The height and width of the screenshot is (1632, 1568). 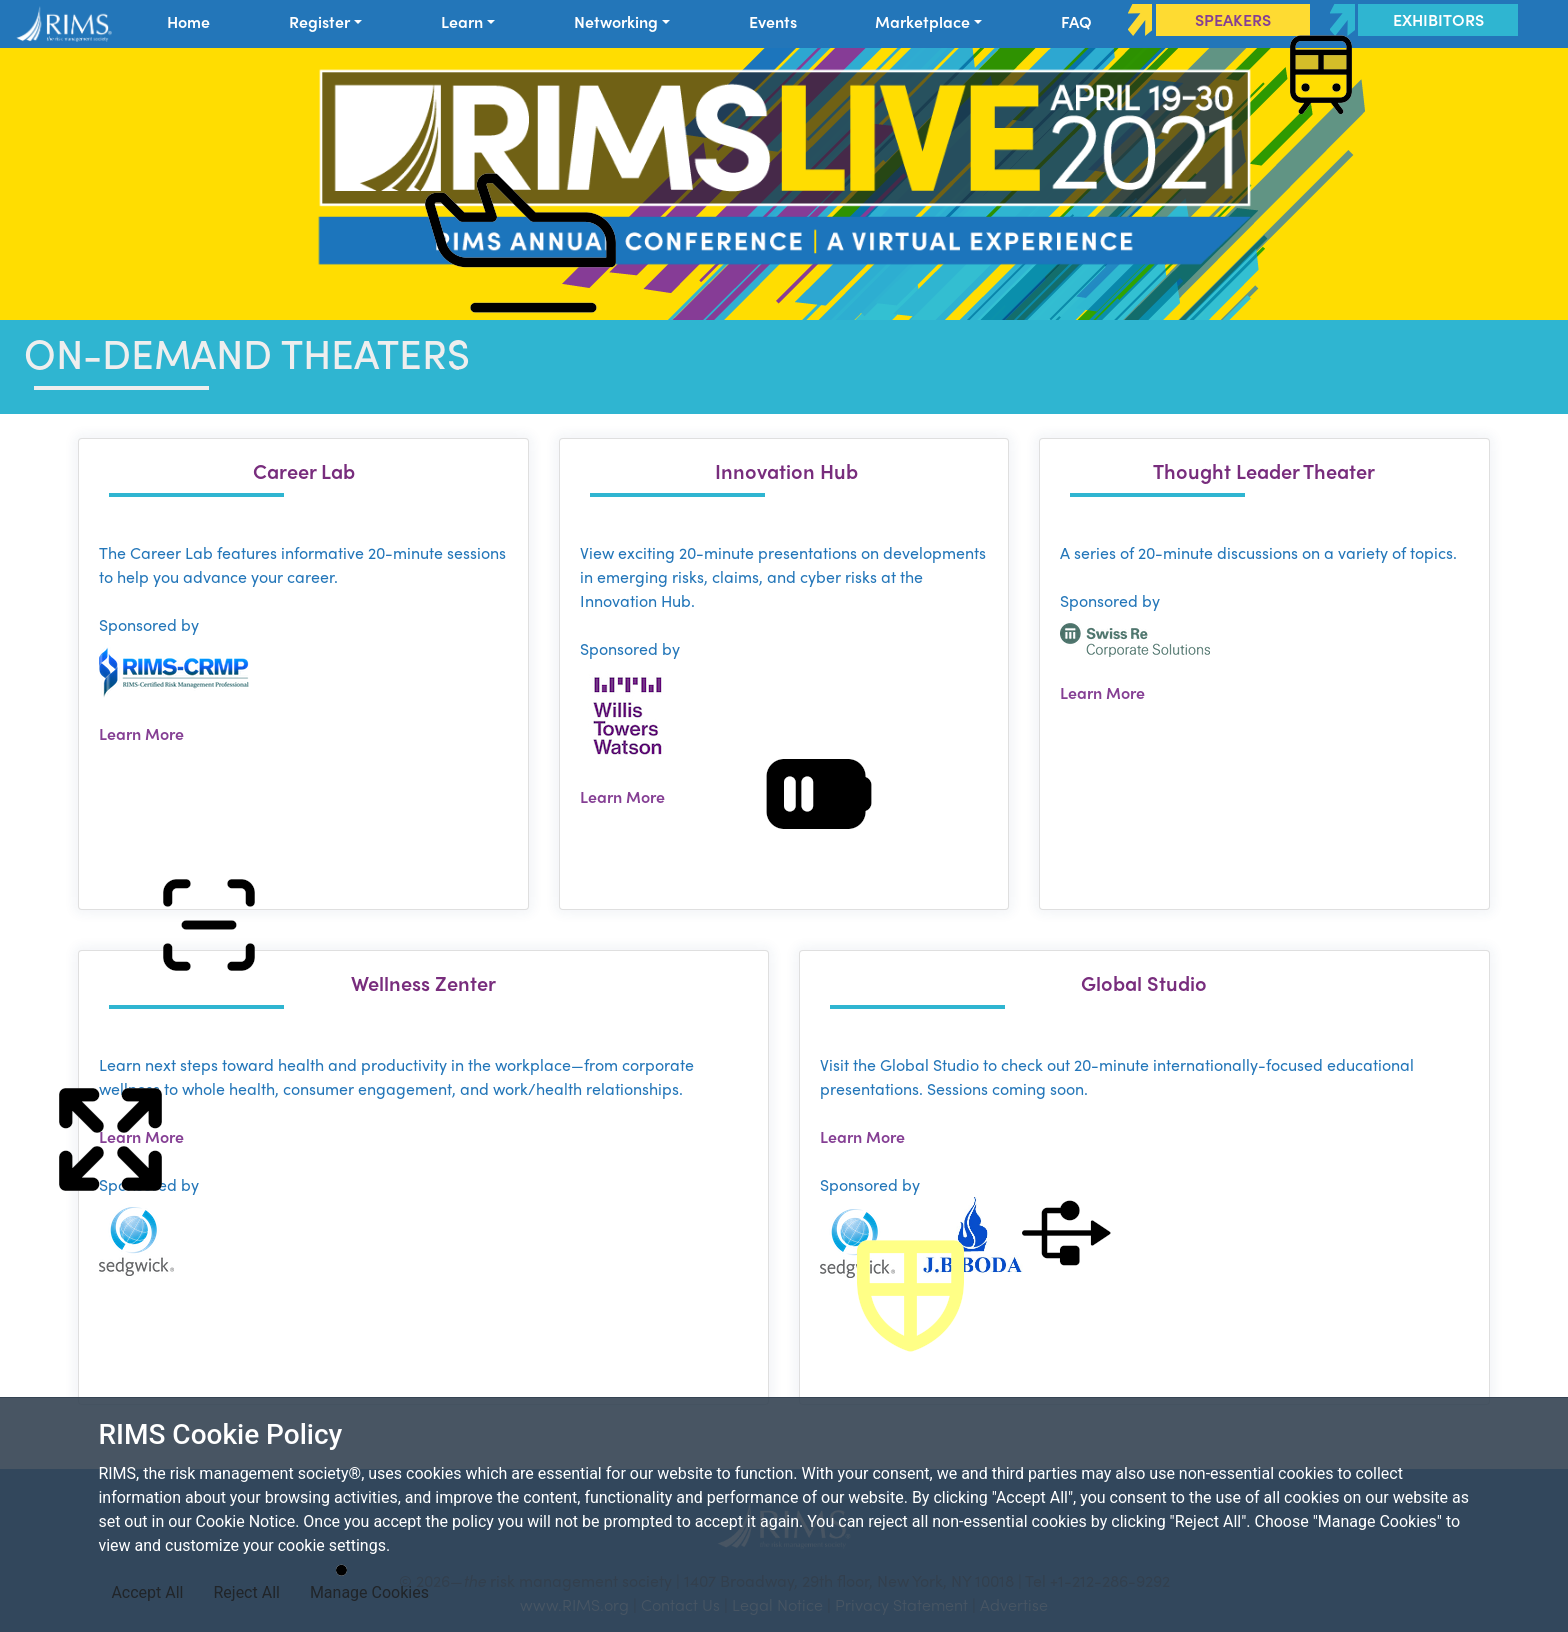 I want to click on scan a barcode or QR code, so click(x=209, y=925).